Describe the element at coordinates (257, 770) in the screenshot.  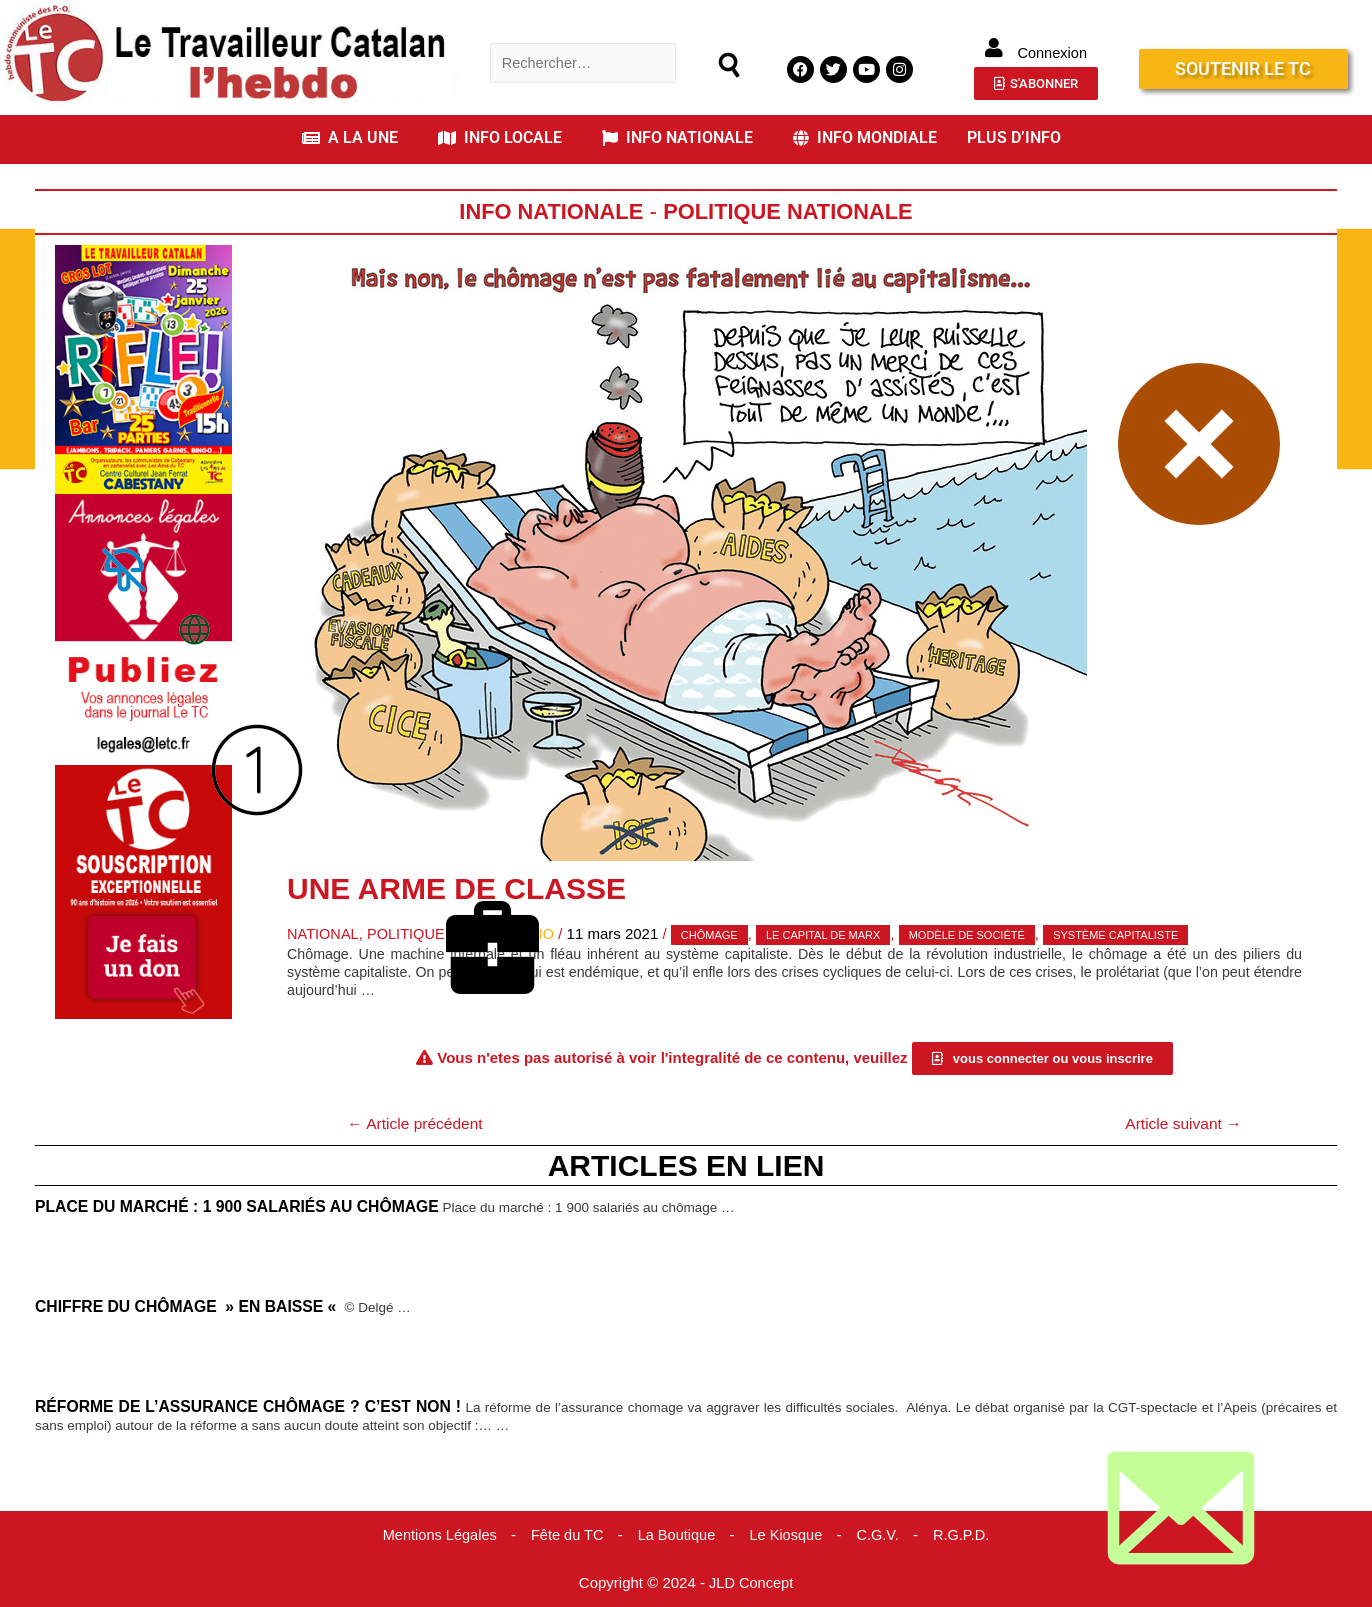
I see `indicates the first step in a sequence or process` at that location.